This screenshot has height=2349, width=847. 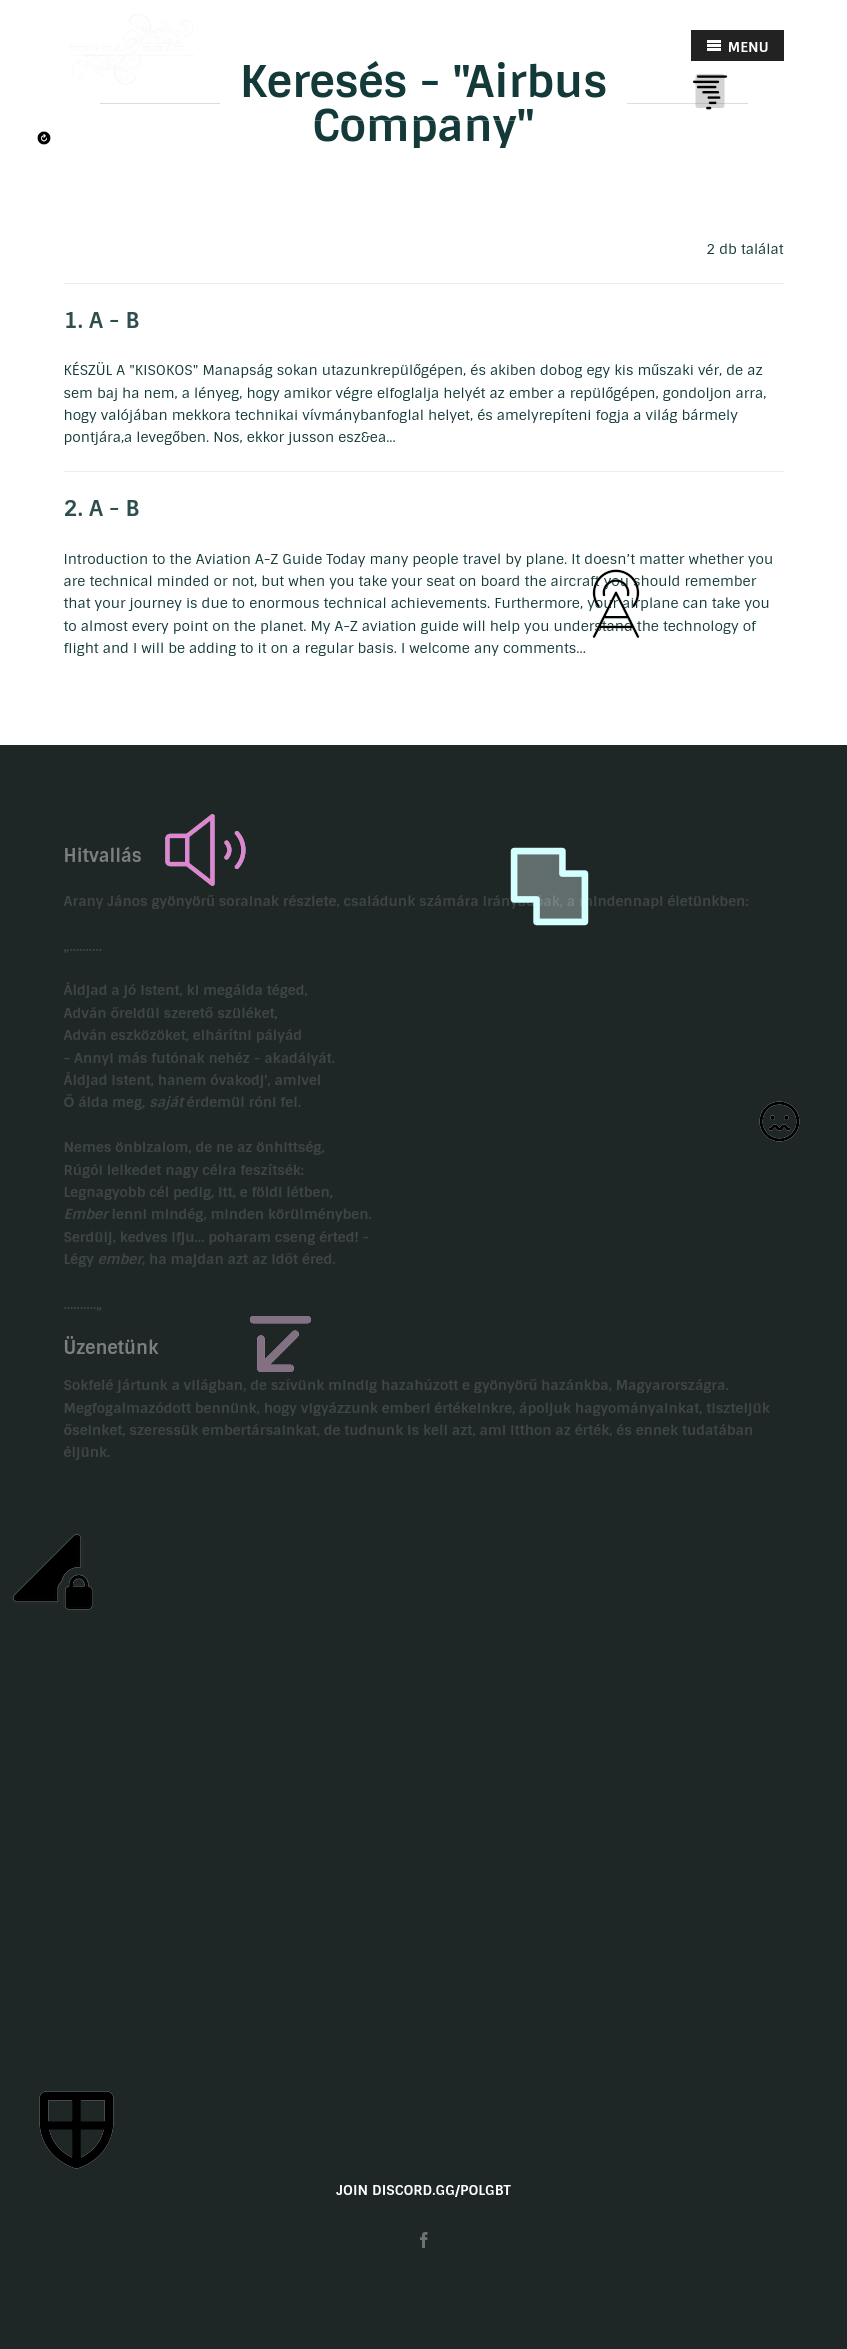 What do you see at coordinates (616, 605) in the screenshot?
I see `indicates cellular network signal or connectivity` at bounding box center [616, 605].